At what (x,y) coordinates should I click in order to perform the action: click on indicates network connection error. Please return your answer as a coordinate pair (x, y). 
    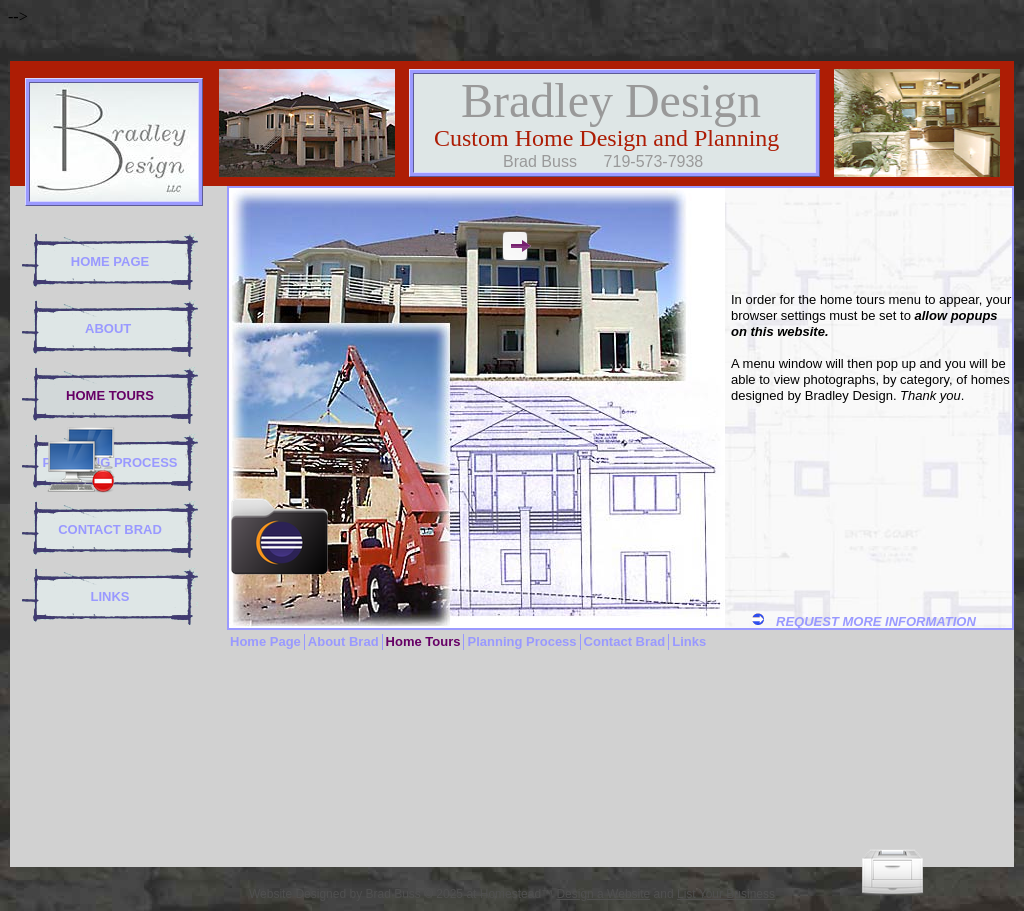
    Looking at the image, I should click on (80, 459).